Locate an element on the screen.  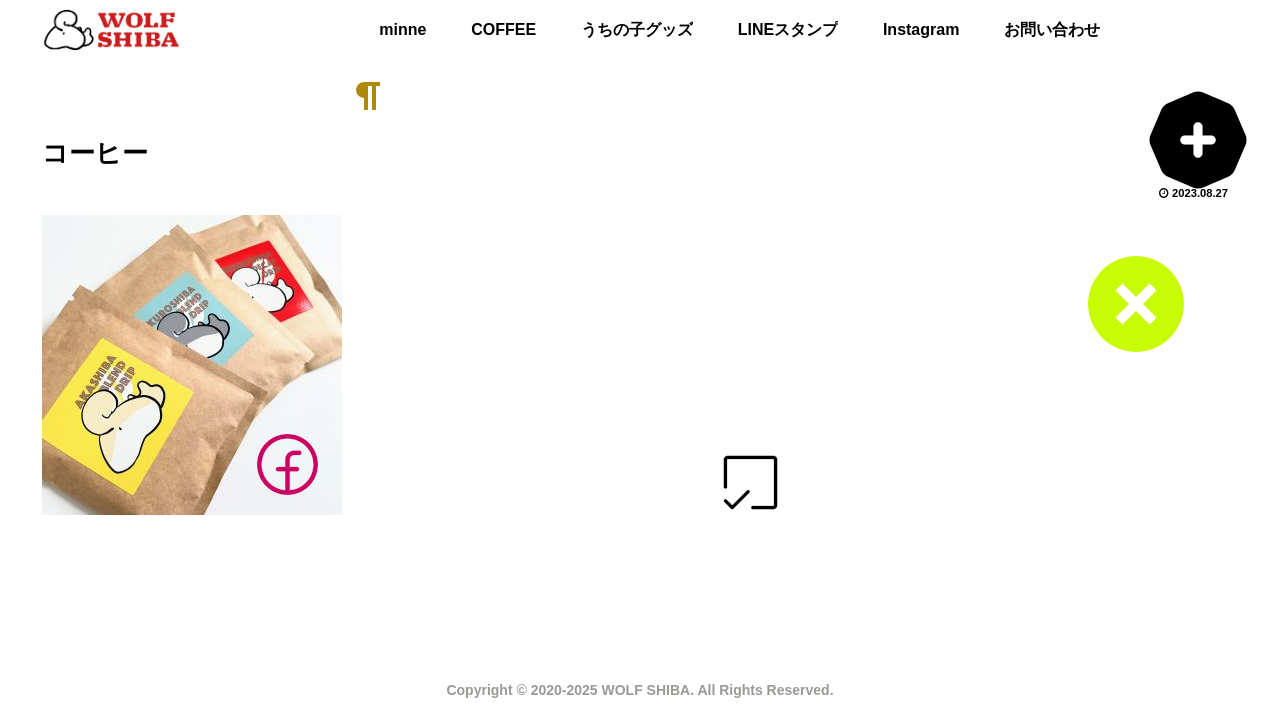
toggle paragraph formatting options is located at coordinates (368, 96).